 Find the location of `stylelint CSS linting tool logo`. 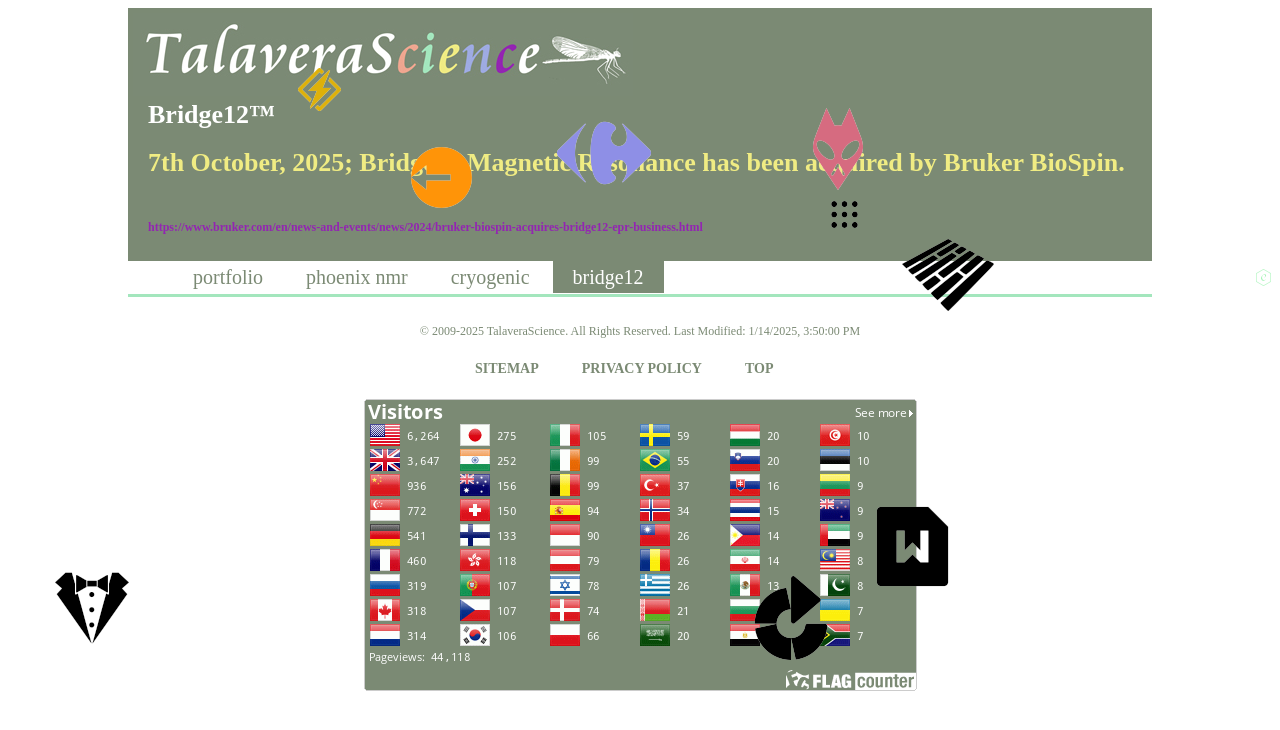

stylelint CSS linting tool logo is located at coordinates (92, 608).